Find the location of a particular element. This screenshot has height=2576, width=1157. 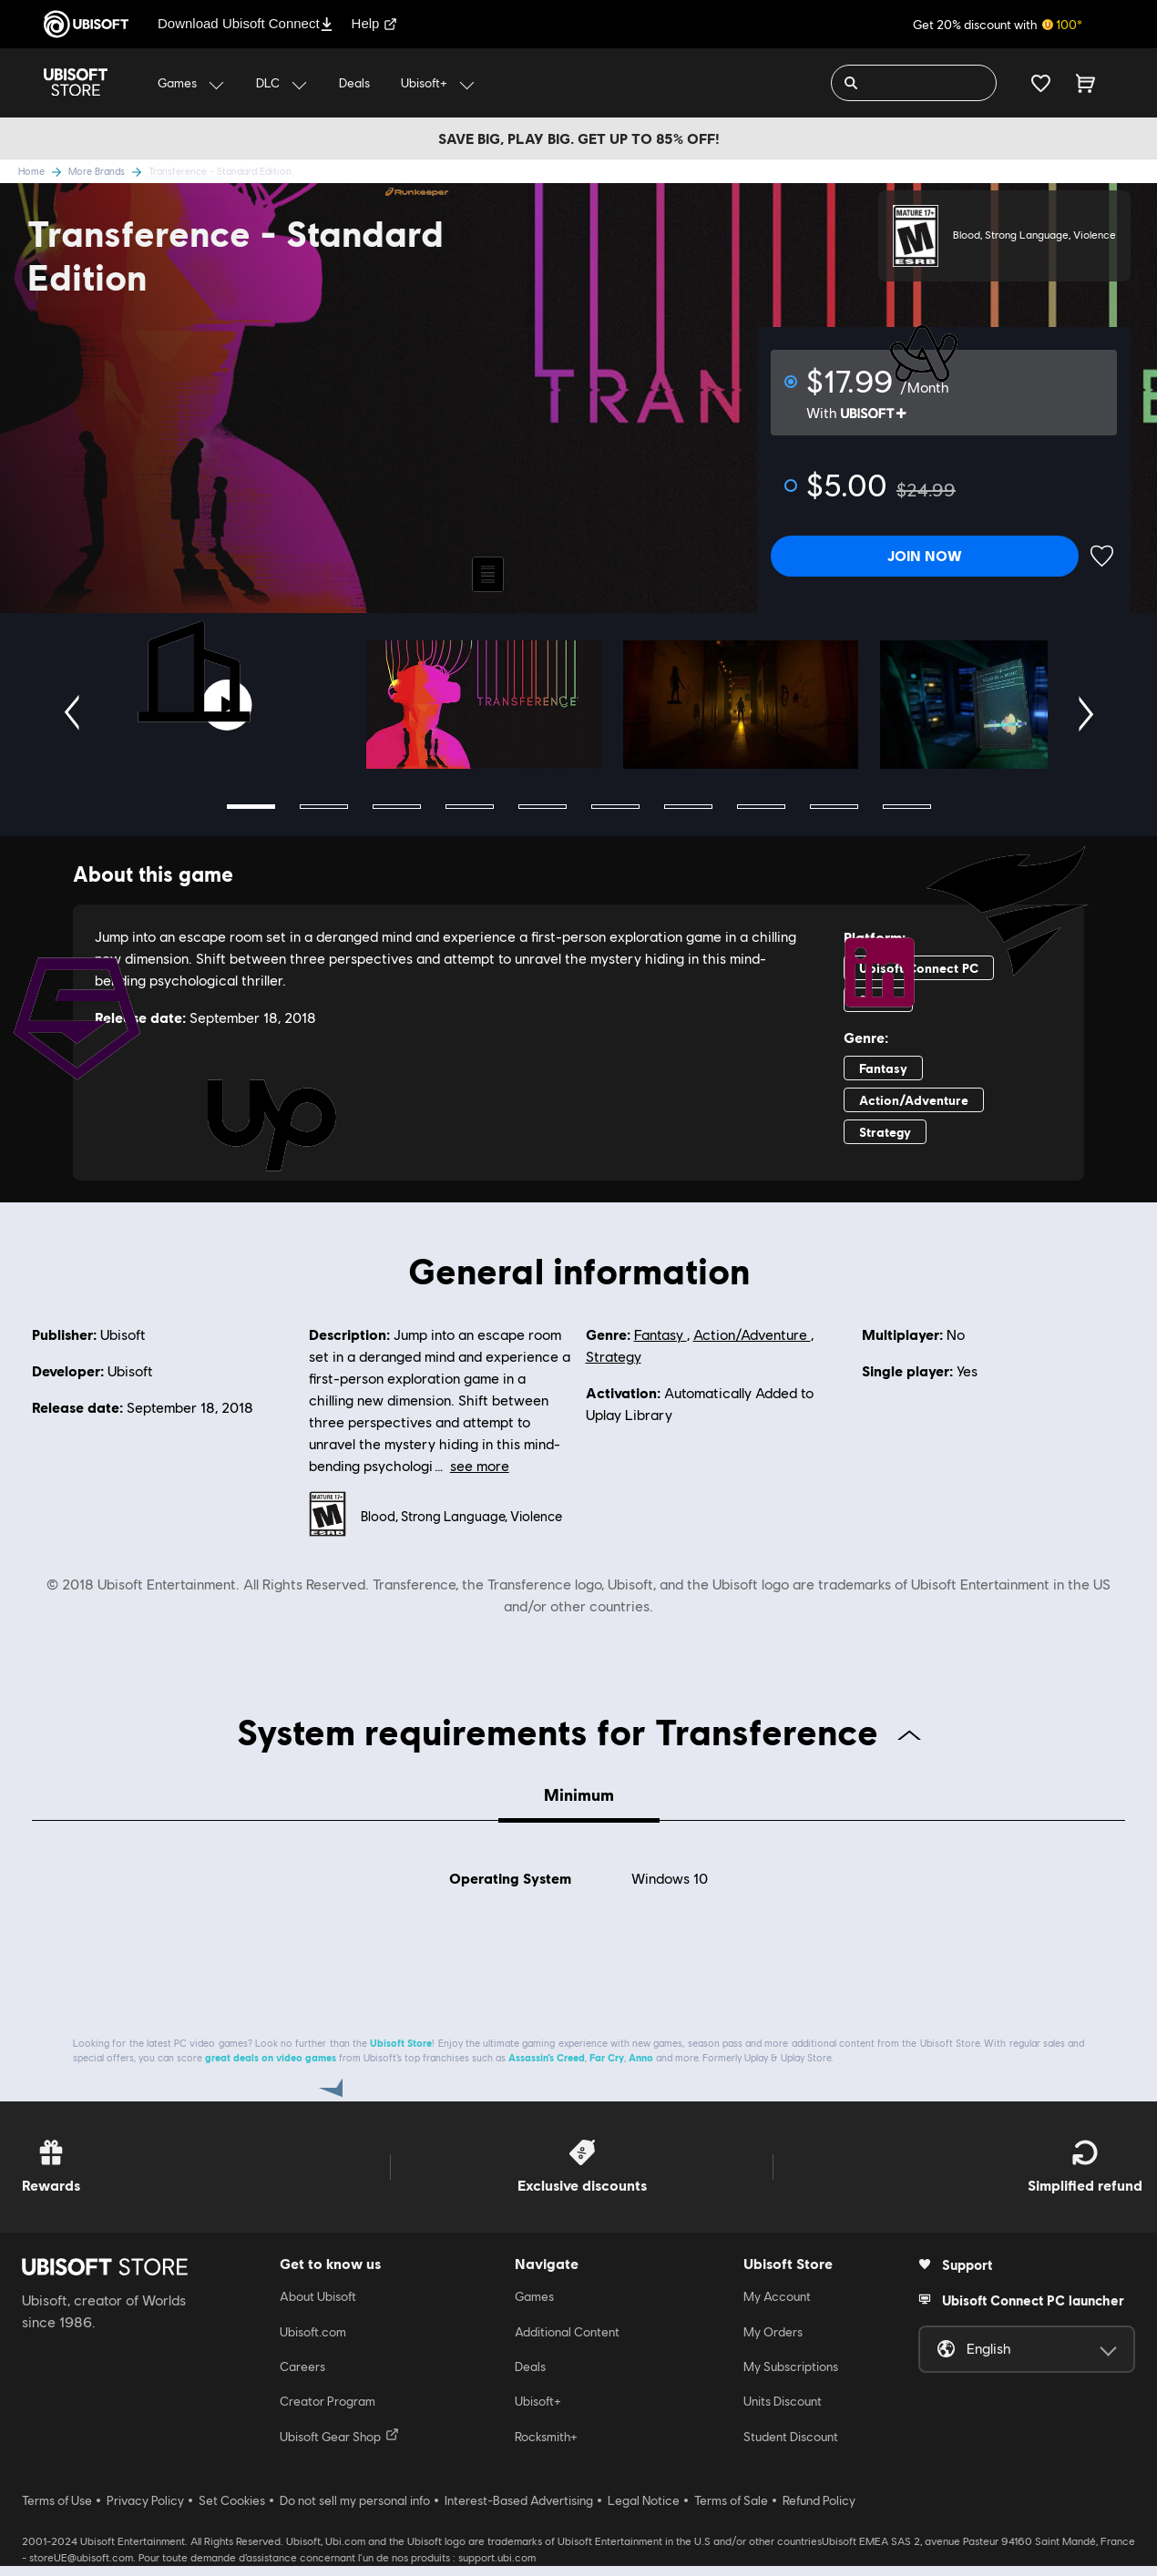

Pingdom website monitoring service logo is located at coordinates (1008, 911).